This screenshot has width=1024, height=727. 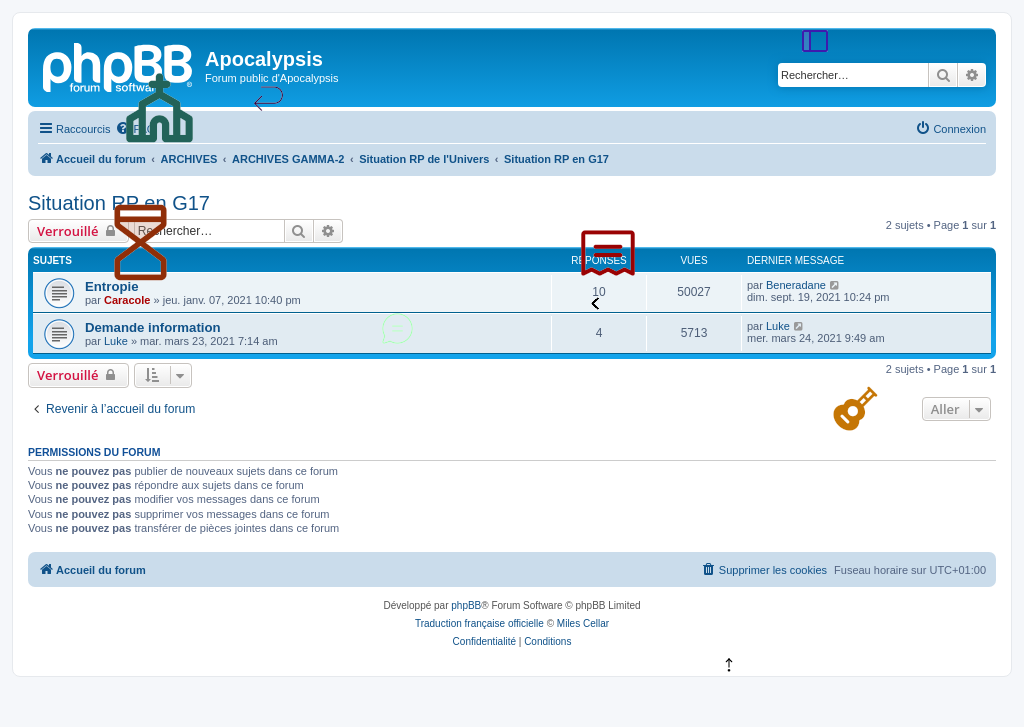 What do you see at coordinates (608, 253) in the screenshot?
I see `view purchase receipt or transaction history` at bounding box center [608, 253].